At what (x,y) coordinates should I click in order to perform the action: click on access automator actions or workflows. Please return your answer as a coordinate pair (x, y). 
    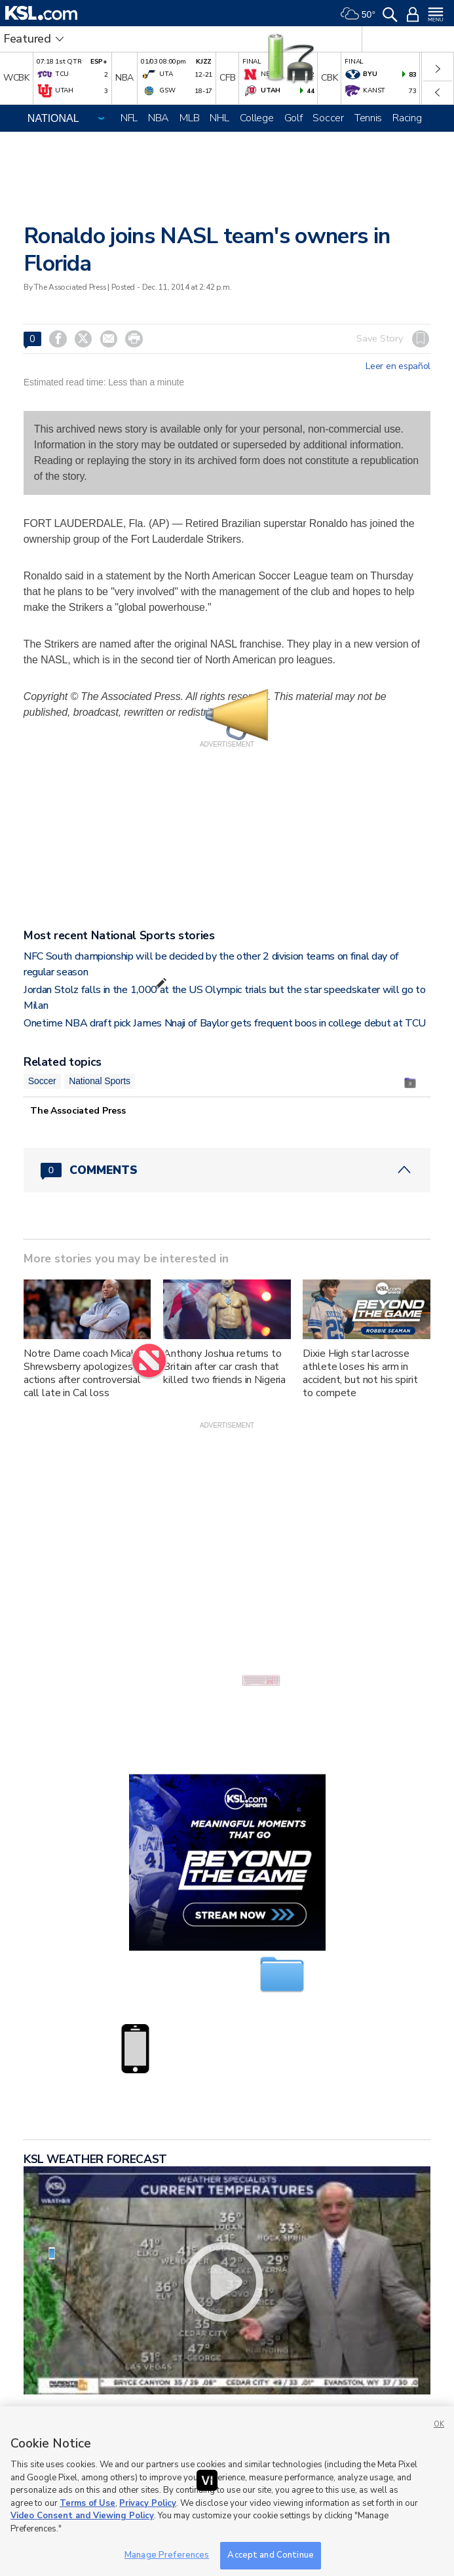
    Looking at the image, I should click on (237, 714).